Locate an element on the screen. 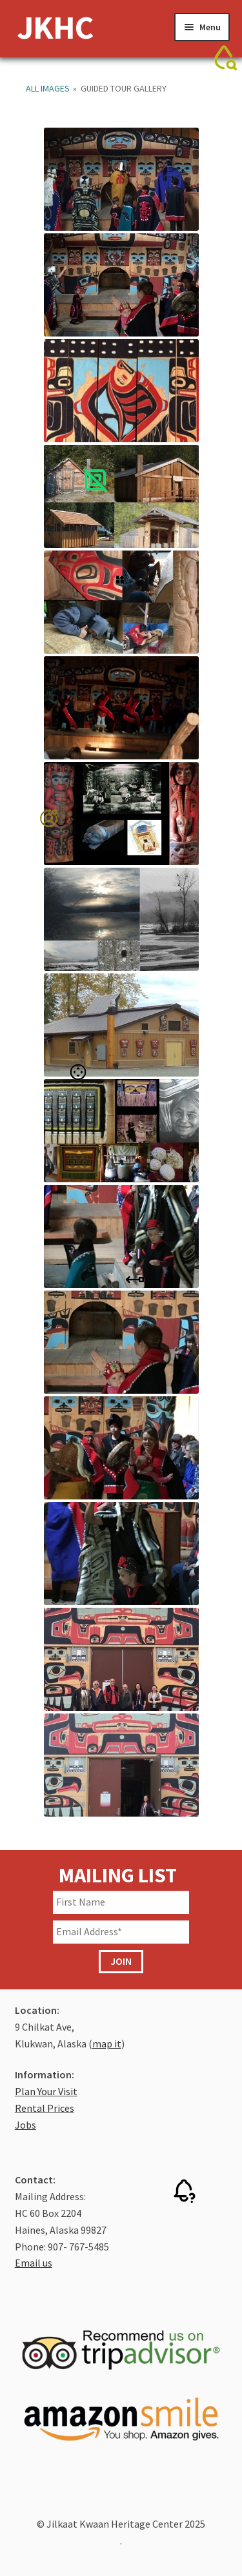 The image size is (242, 2576). access home screen widgets is located at coordinates (120, 580).